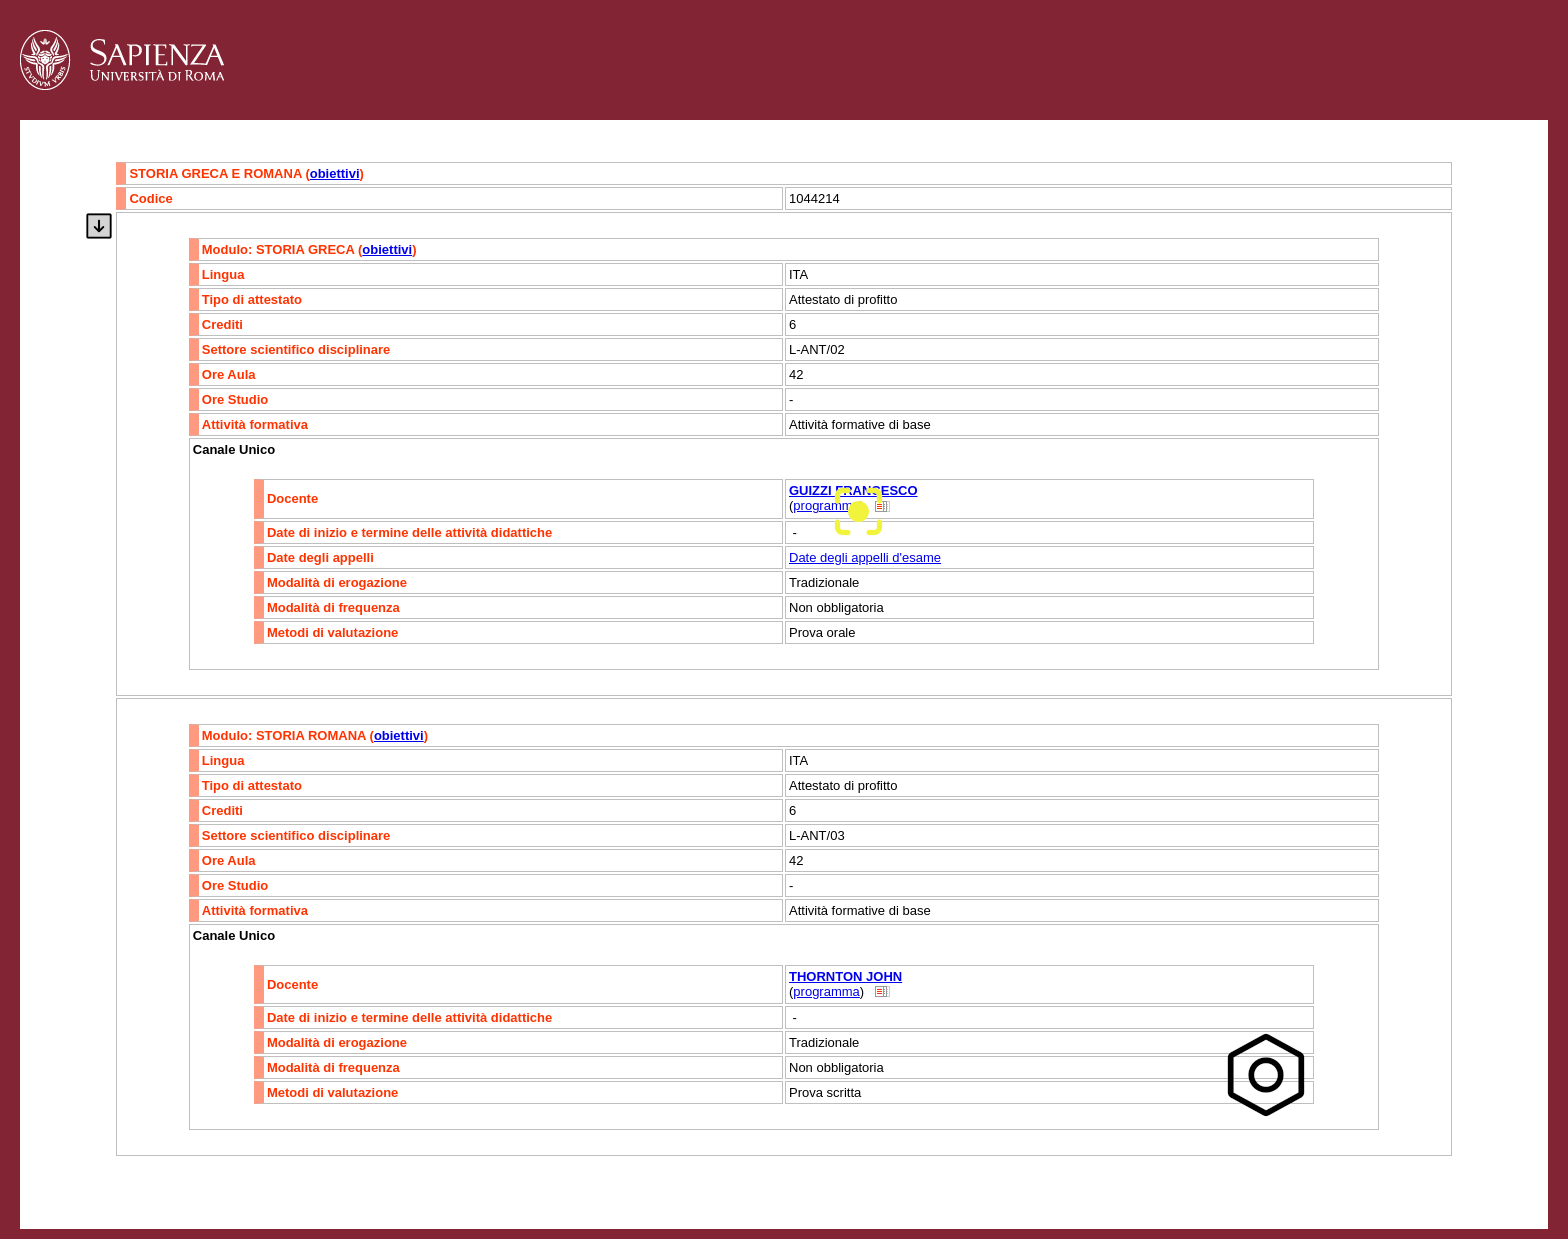  Describe the element at coordinates (1266, 1075) in the screenshot. I see `access hardware or mechanical settings` at that location.